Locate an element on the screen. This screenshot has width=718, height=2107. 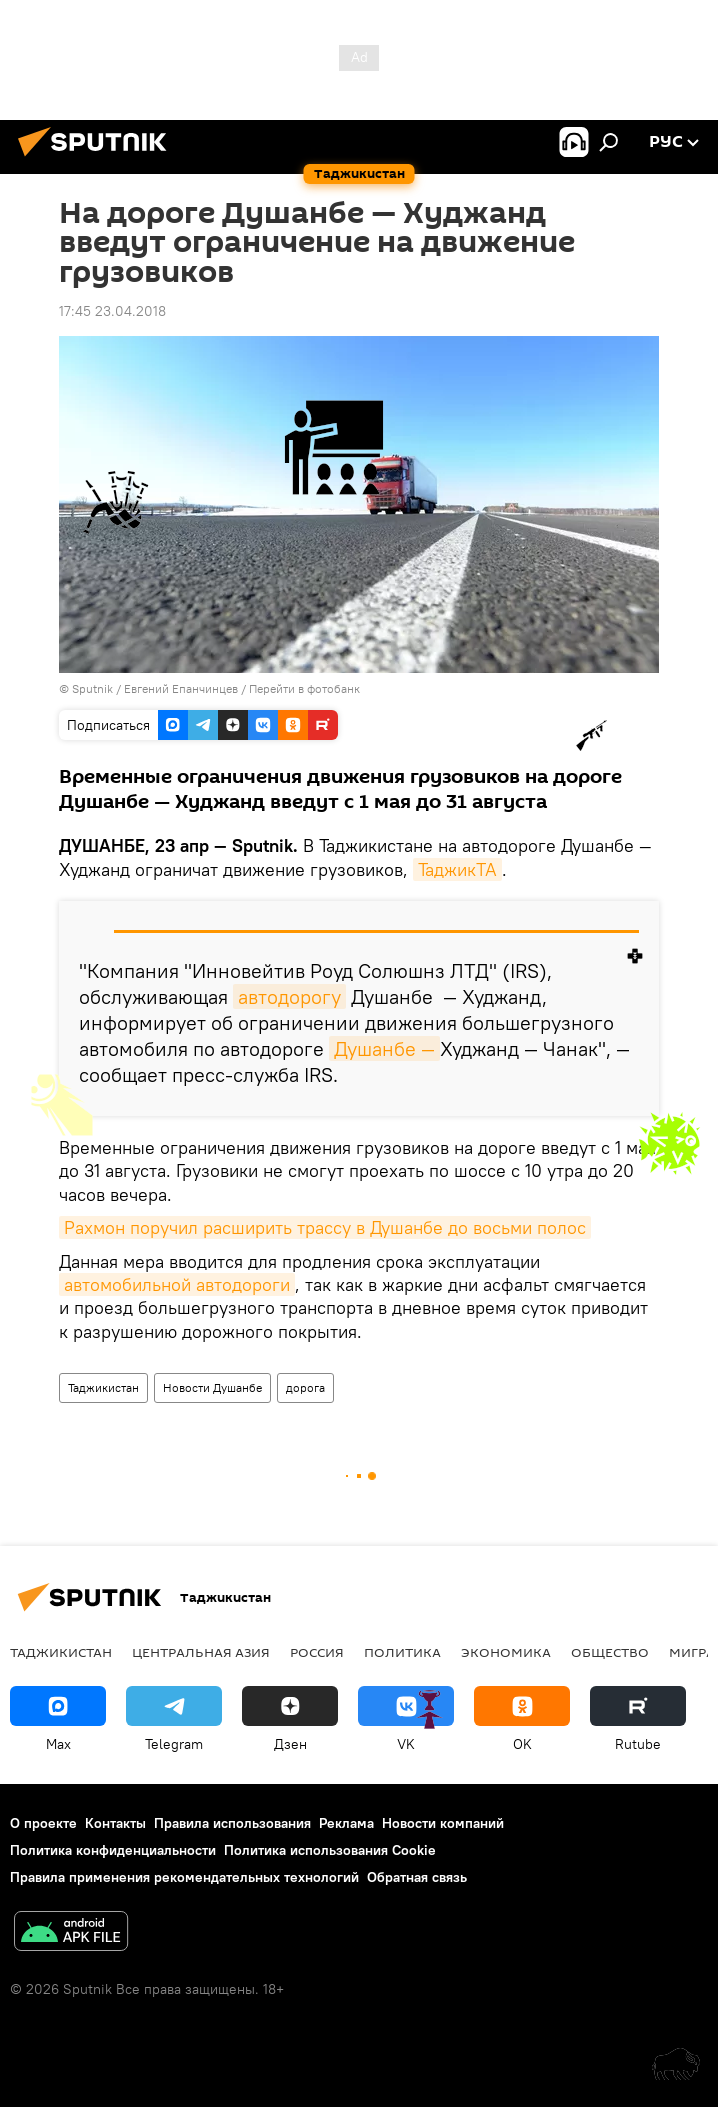
wildlife or nature category indicator is located at coordinates (676, 2064).